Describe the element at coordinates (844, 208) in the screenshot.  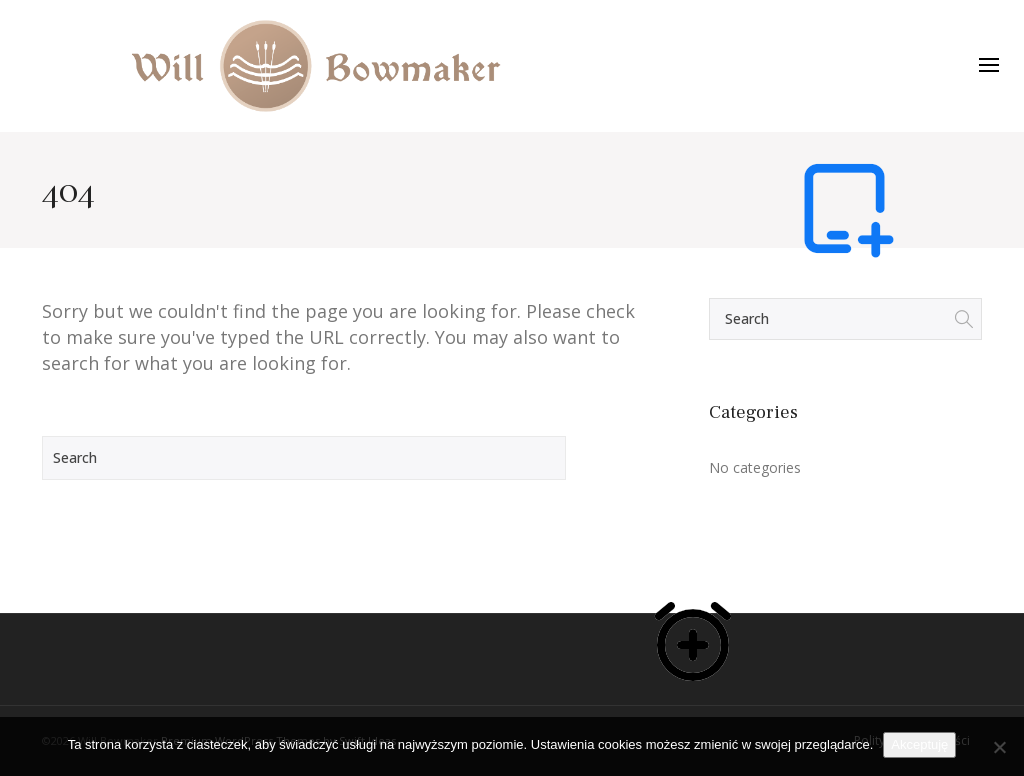
I see `add a new iPad device` at that location.